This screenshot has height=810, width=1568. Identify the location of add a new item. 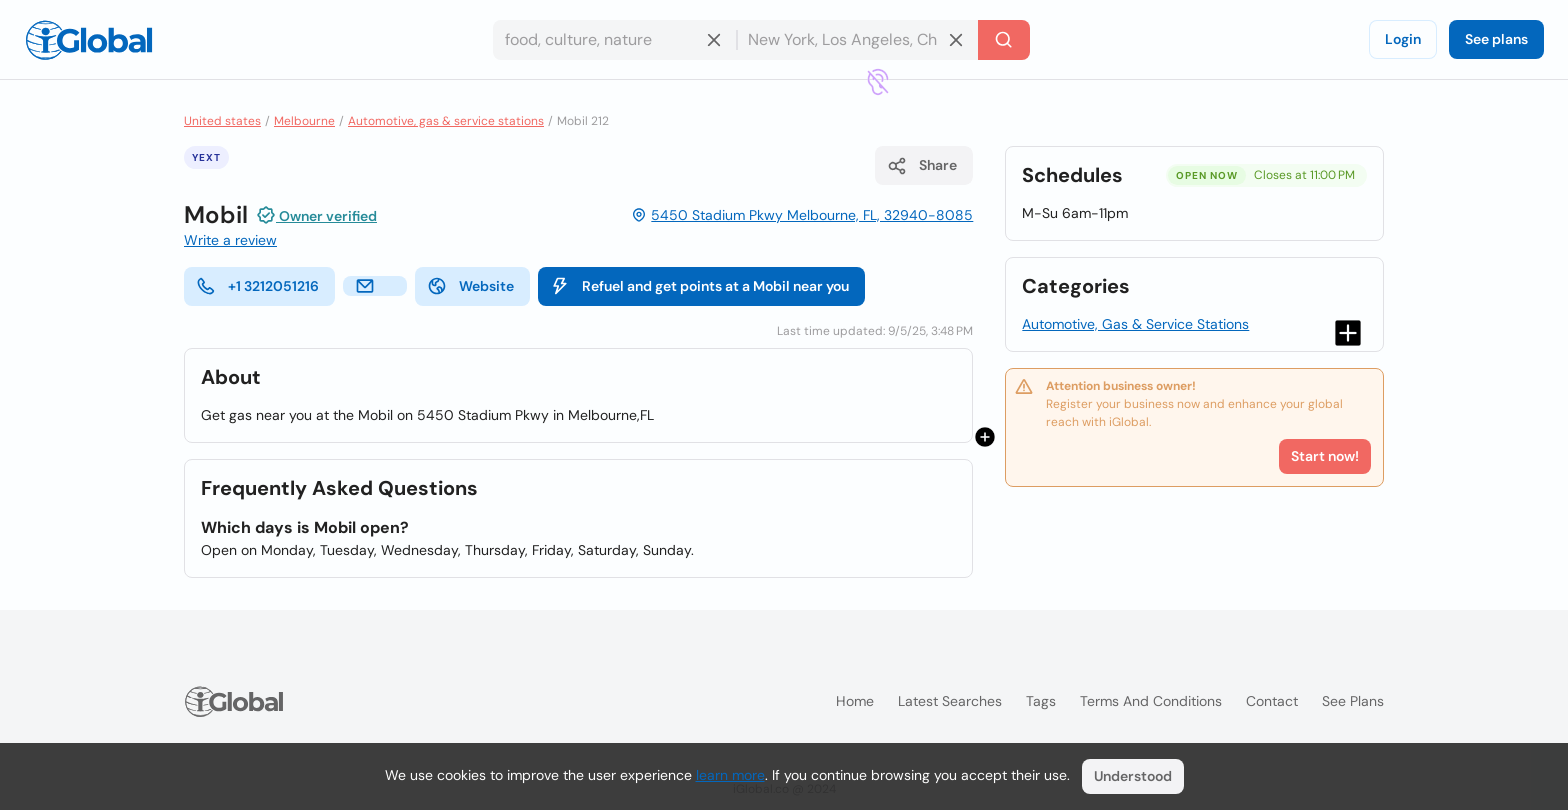
(985, 437).